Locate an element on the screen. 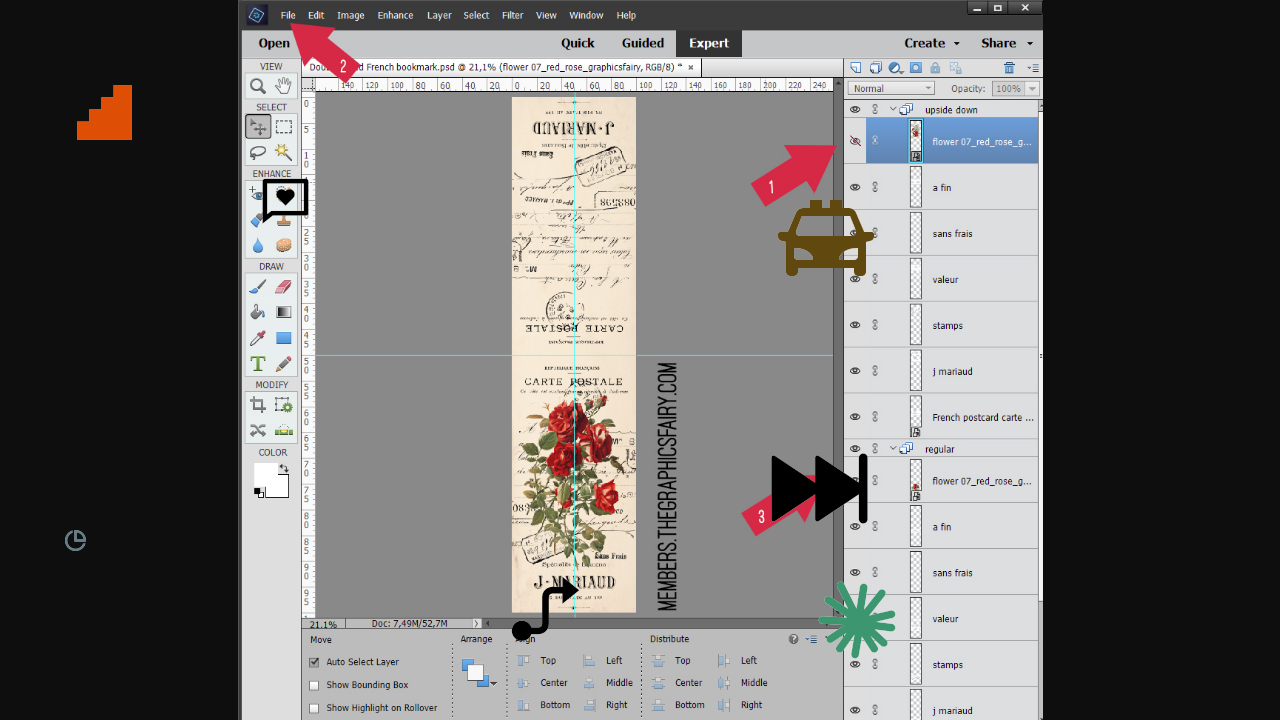 Image resolution: width=1280 pixels, height=720 pixels. open the Claude AI assistant is located at coordinates (857, 620).